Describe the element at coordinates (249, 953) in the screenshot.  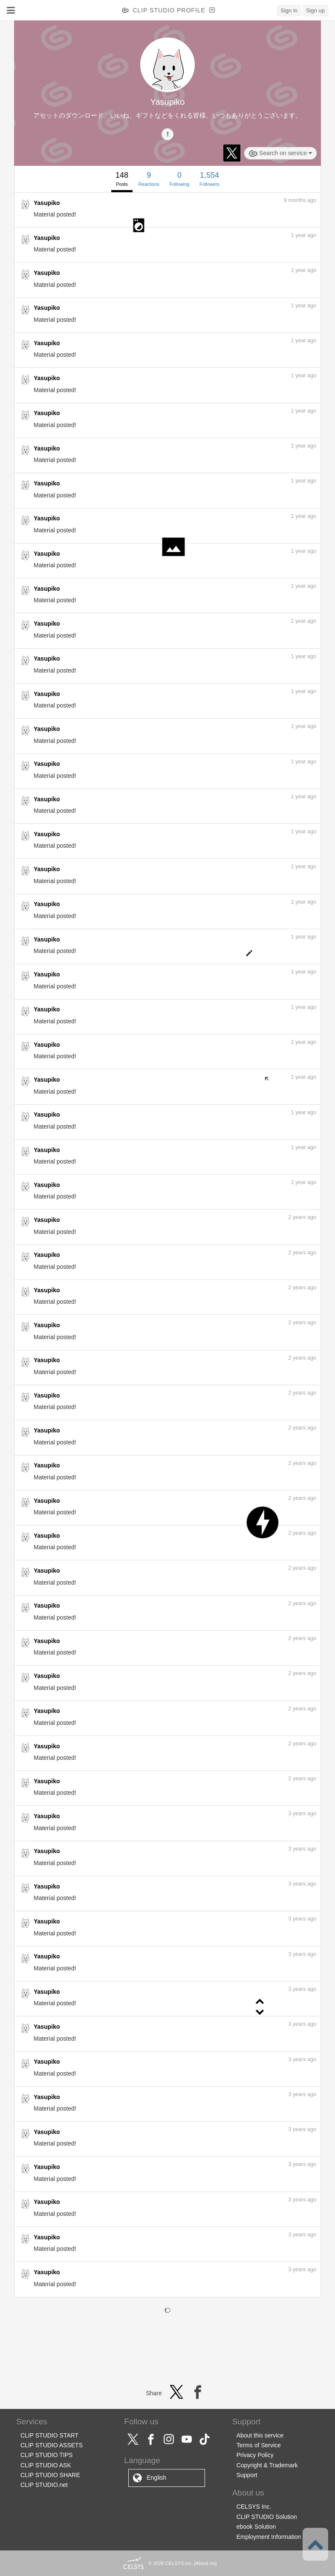
I see `edit or modify content` at that location.